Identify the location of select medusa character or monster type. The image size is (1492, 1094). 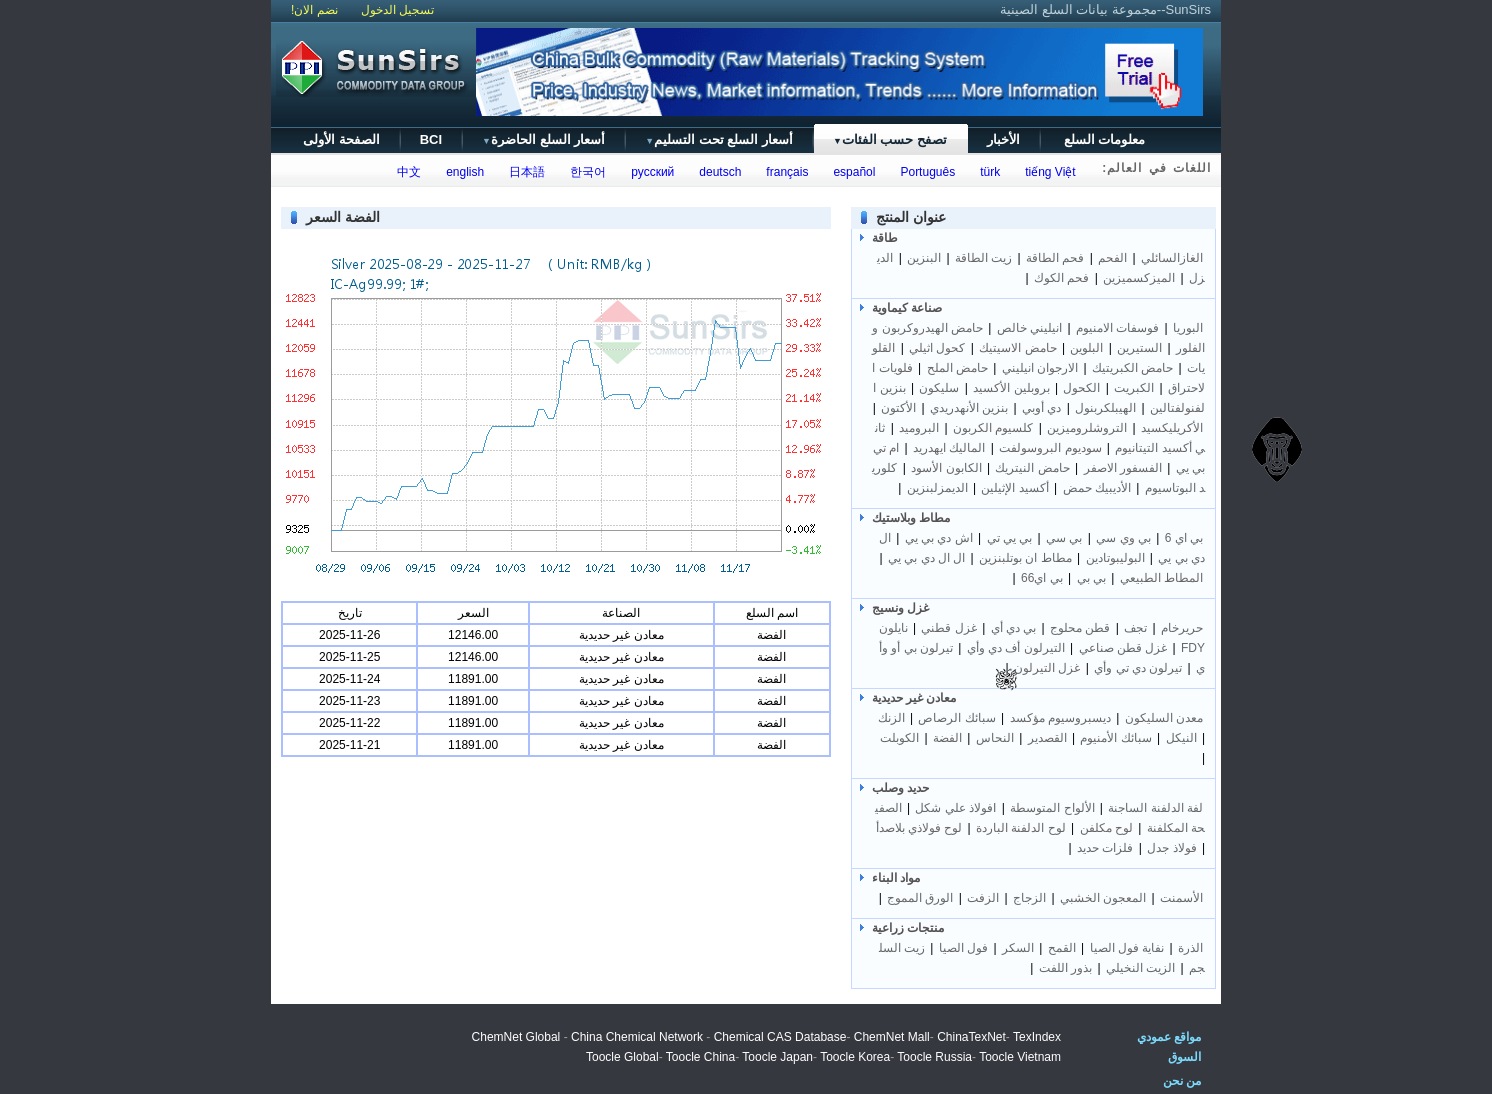
(1006, 679).